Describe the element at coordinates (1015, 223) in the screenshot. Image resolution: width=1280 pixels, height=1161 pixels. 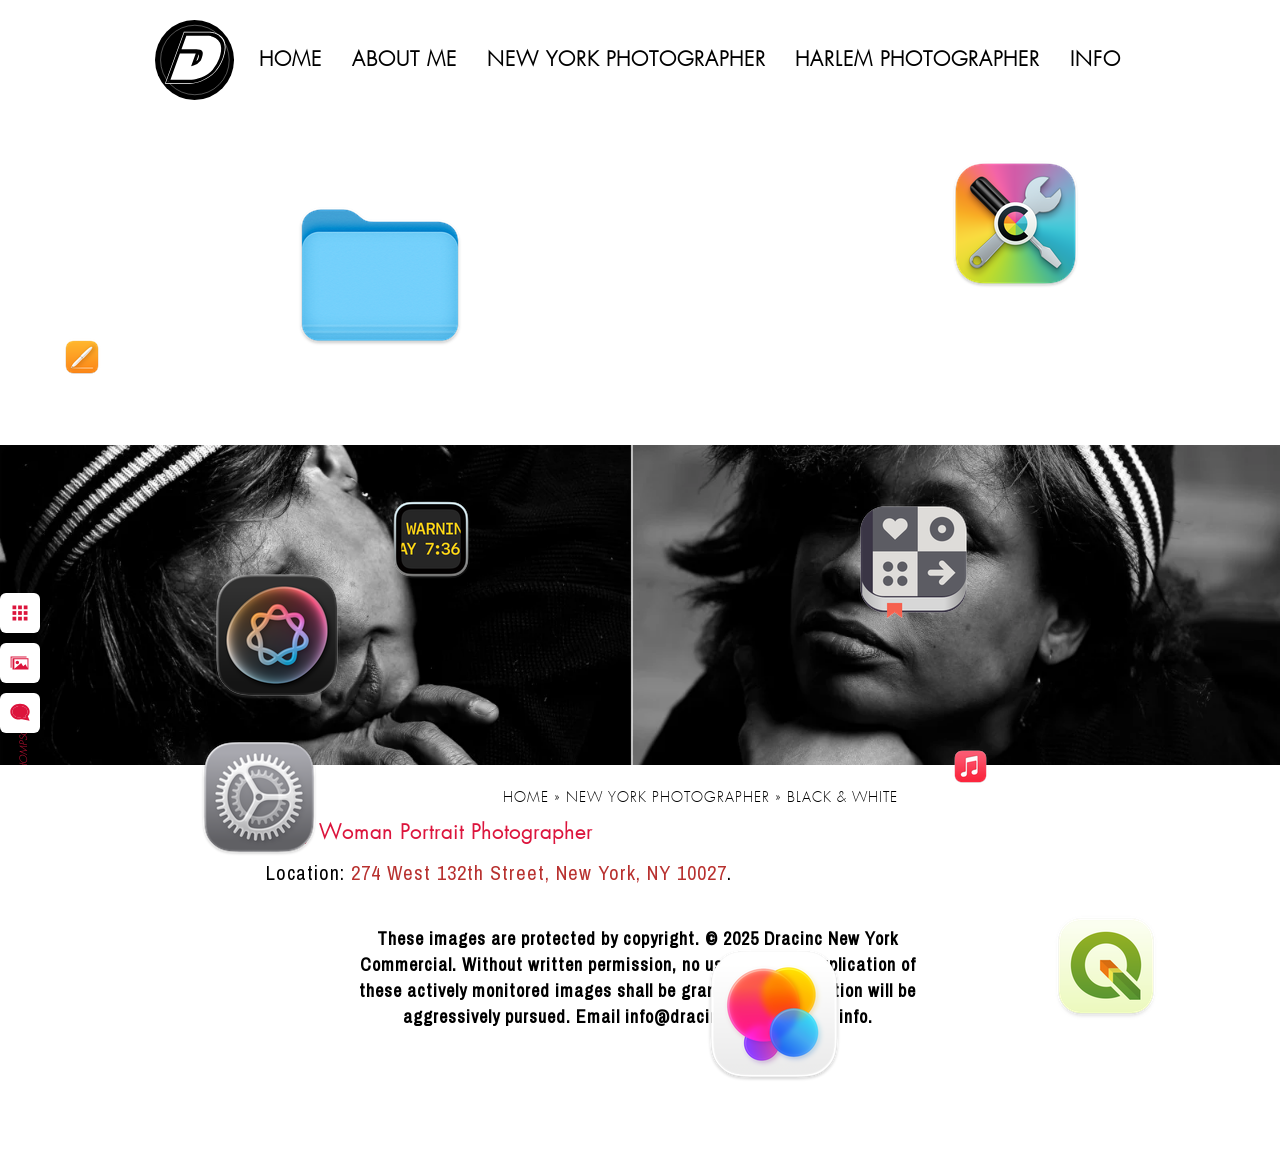
I see `open colorsync utility to manage color profiles` at that location.